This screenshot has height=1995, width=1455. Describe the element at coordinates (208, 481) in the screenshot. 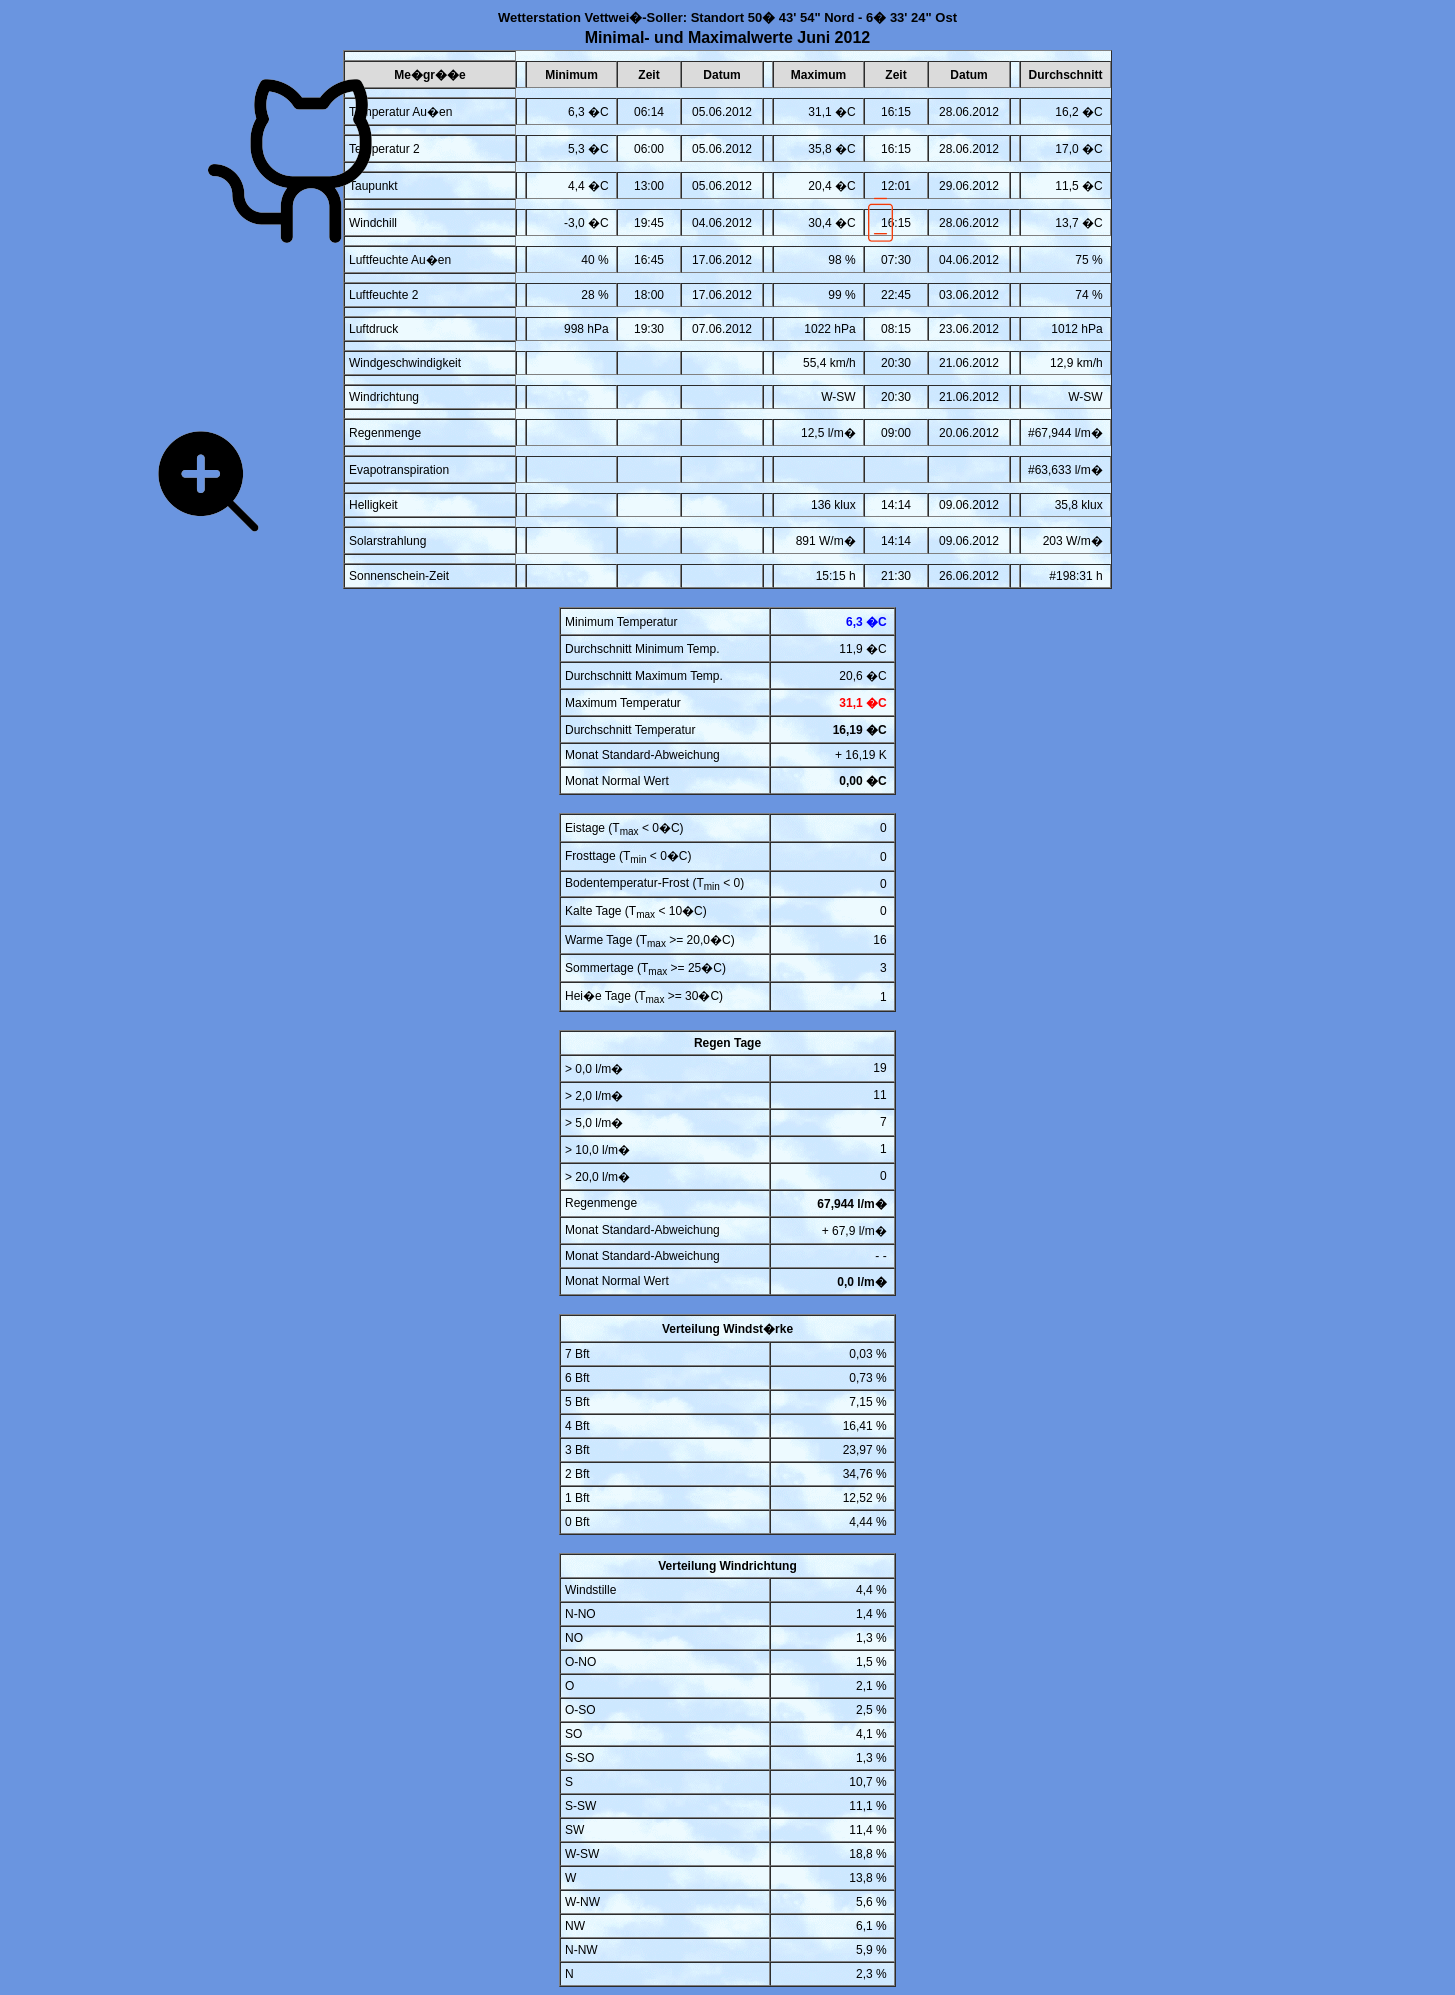

I see `zoom in on content` at that location.